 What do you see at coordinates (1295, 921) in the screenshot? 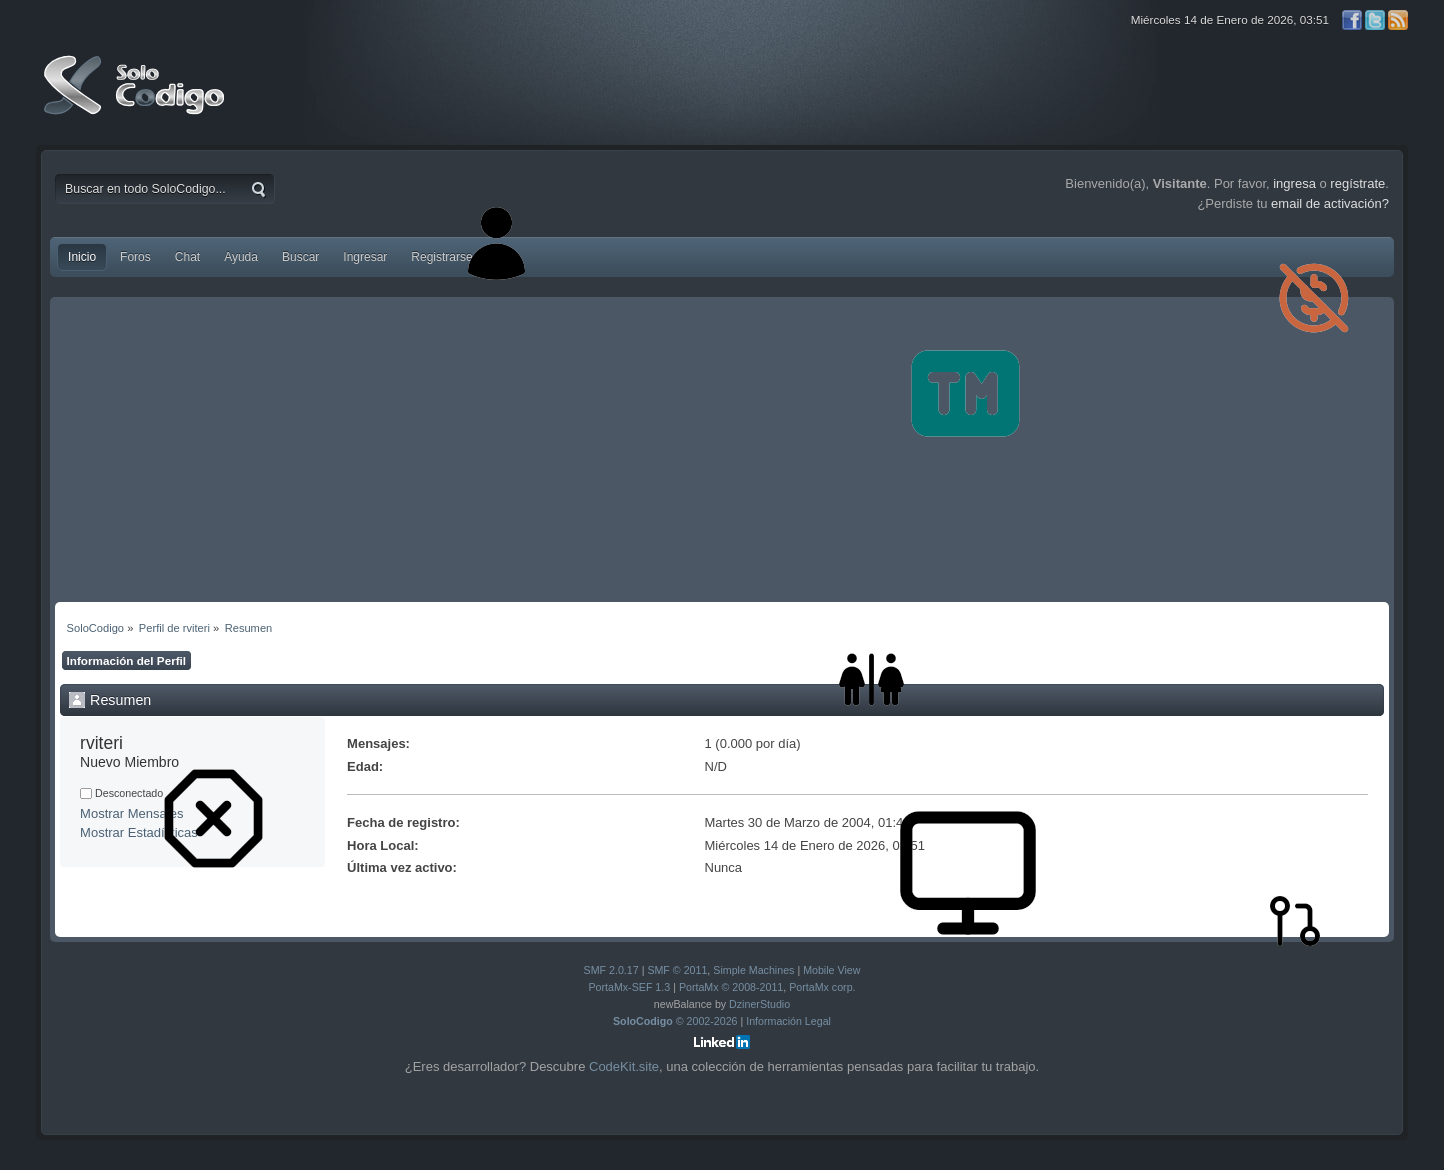
I see `create a new pull request` at bounding box center [1295, 921].